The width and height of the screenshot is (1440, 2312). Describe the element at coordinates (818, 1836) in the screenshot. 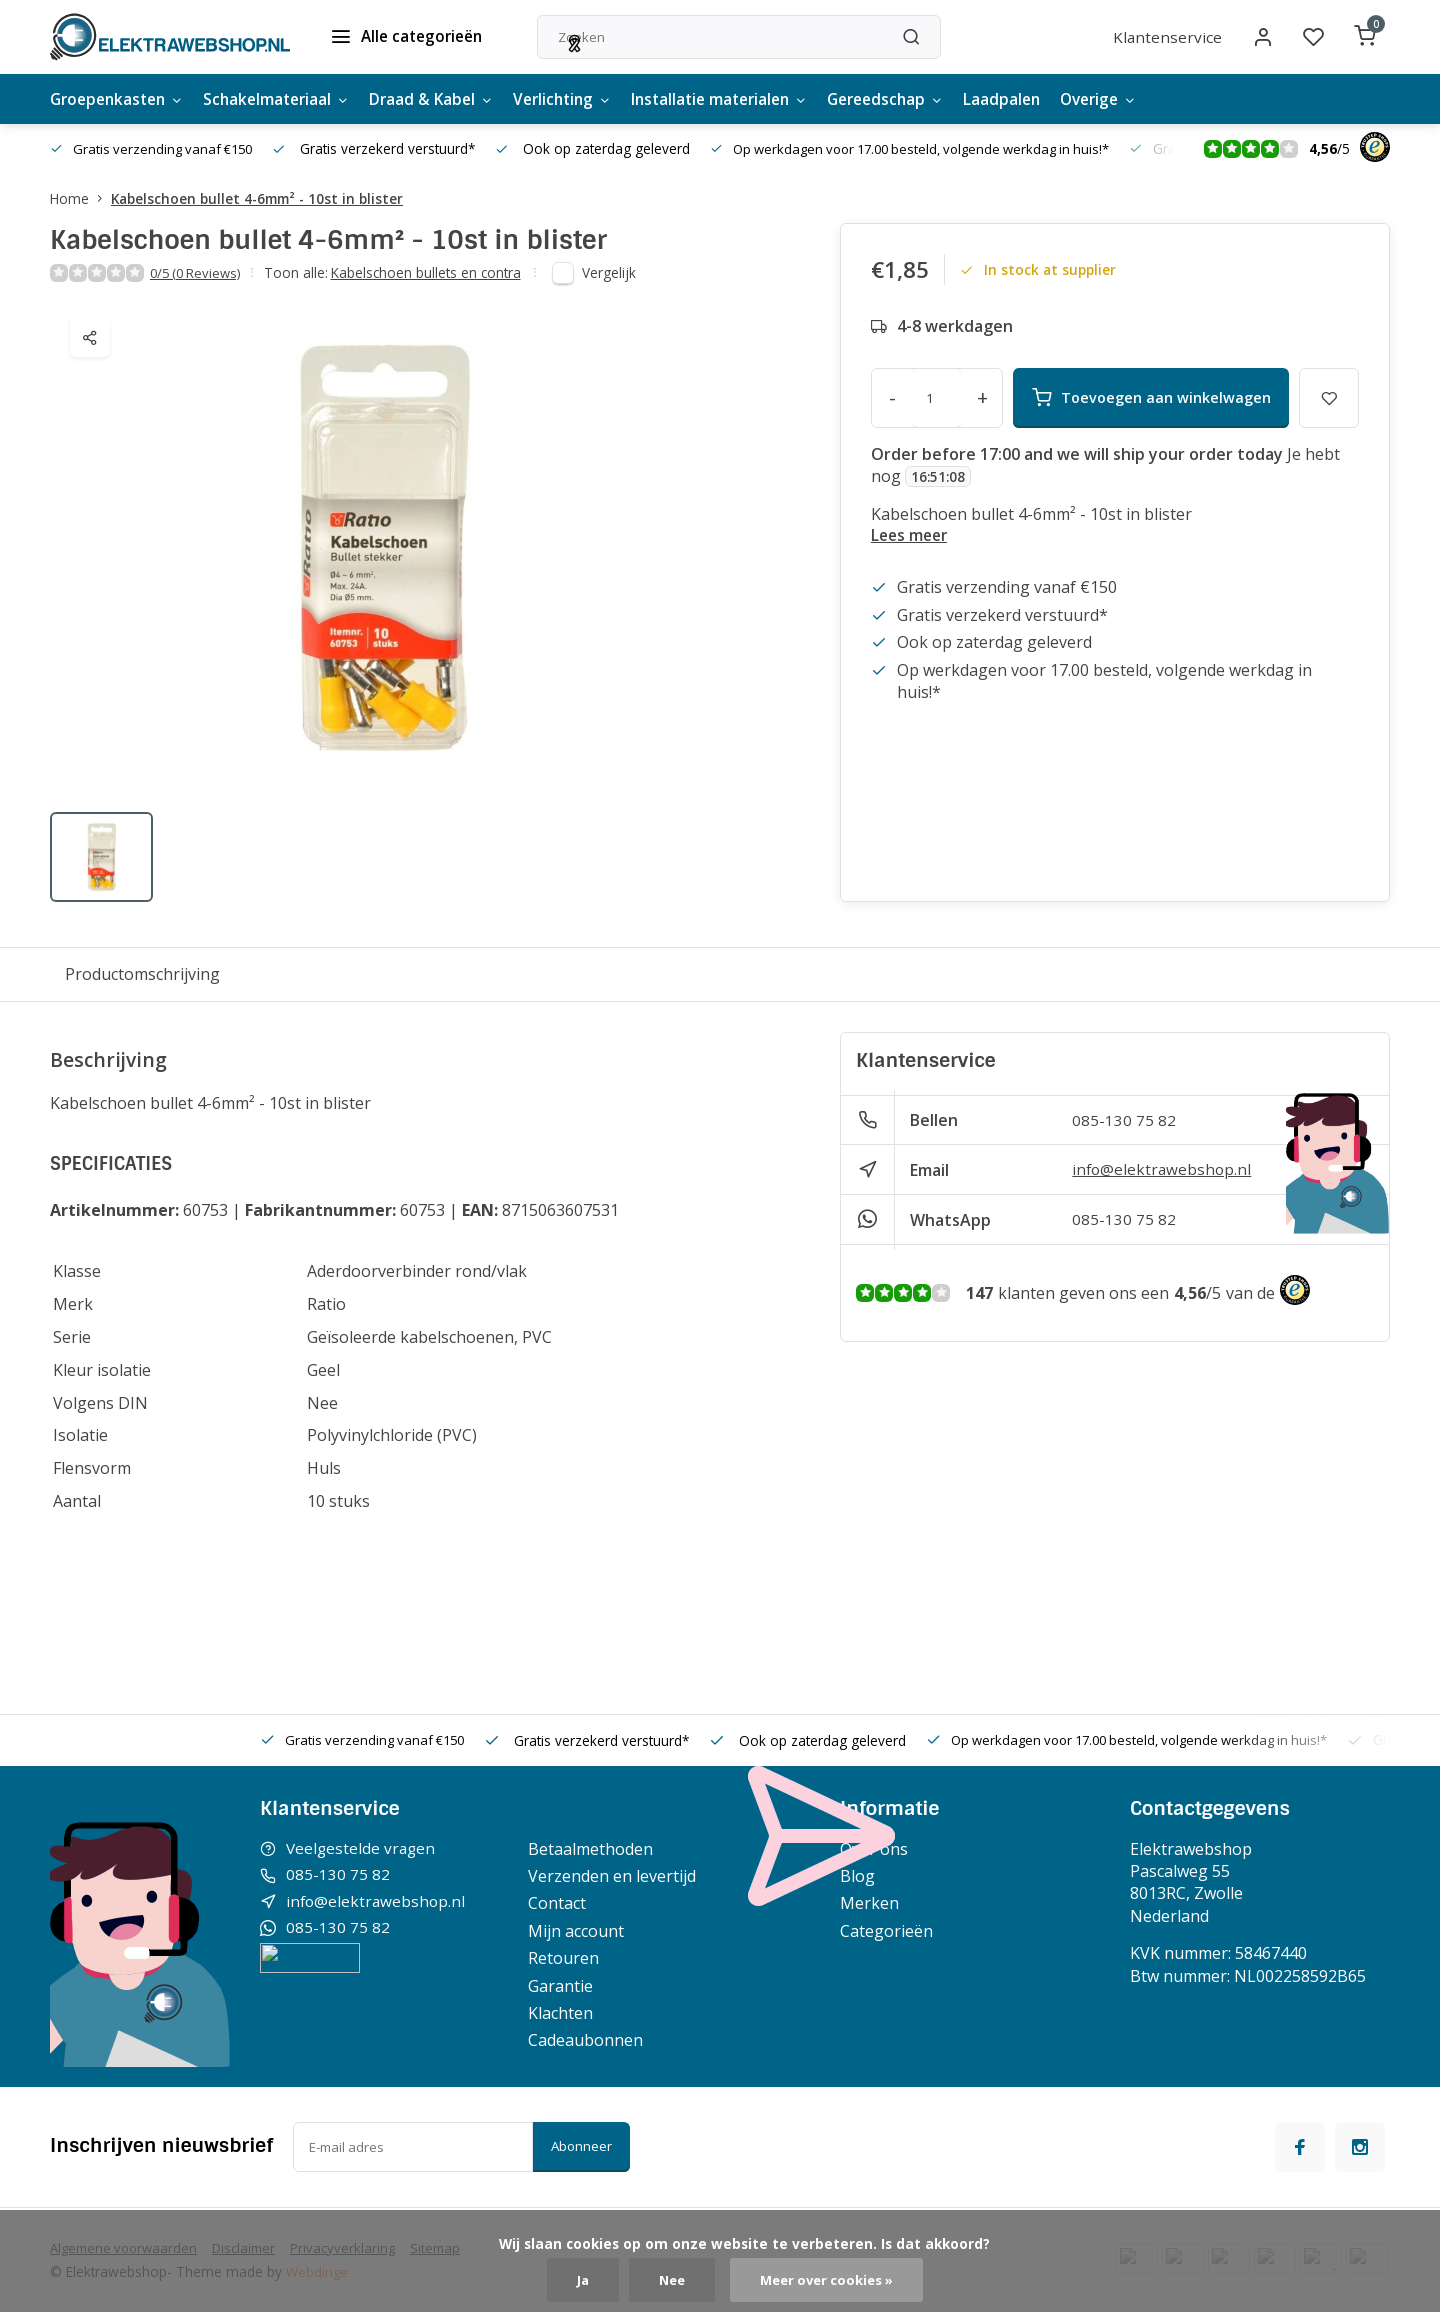

I see `send a message` at that location.